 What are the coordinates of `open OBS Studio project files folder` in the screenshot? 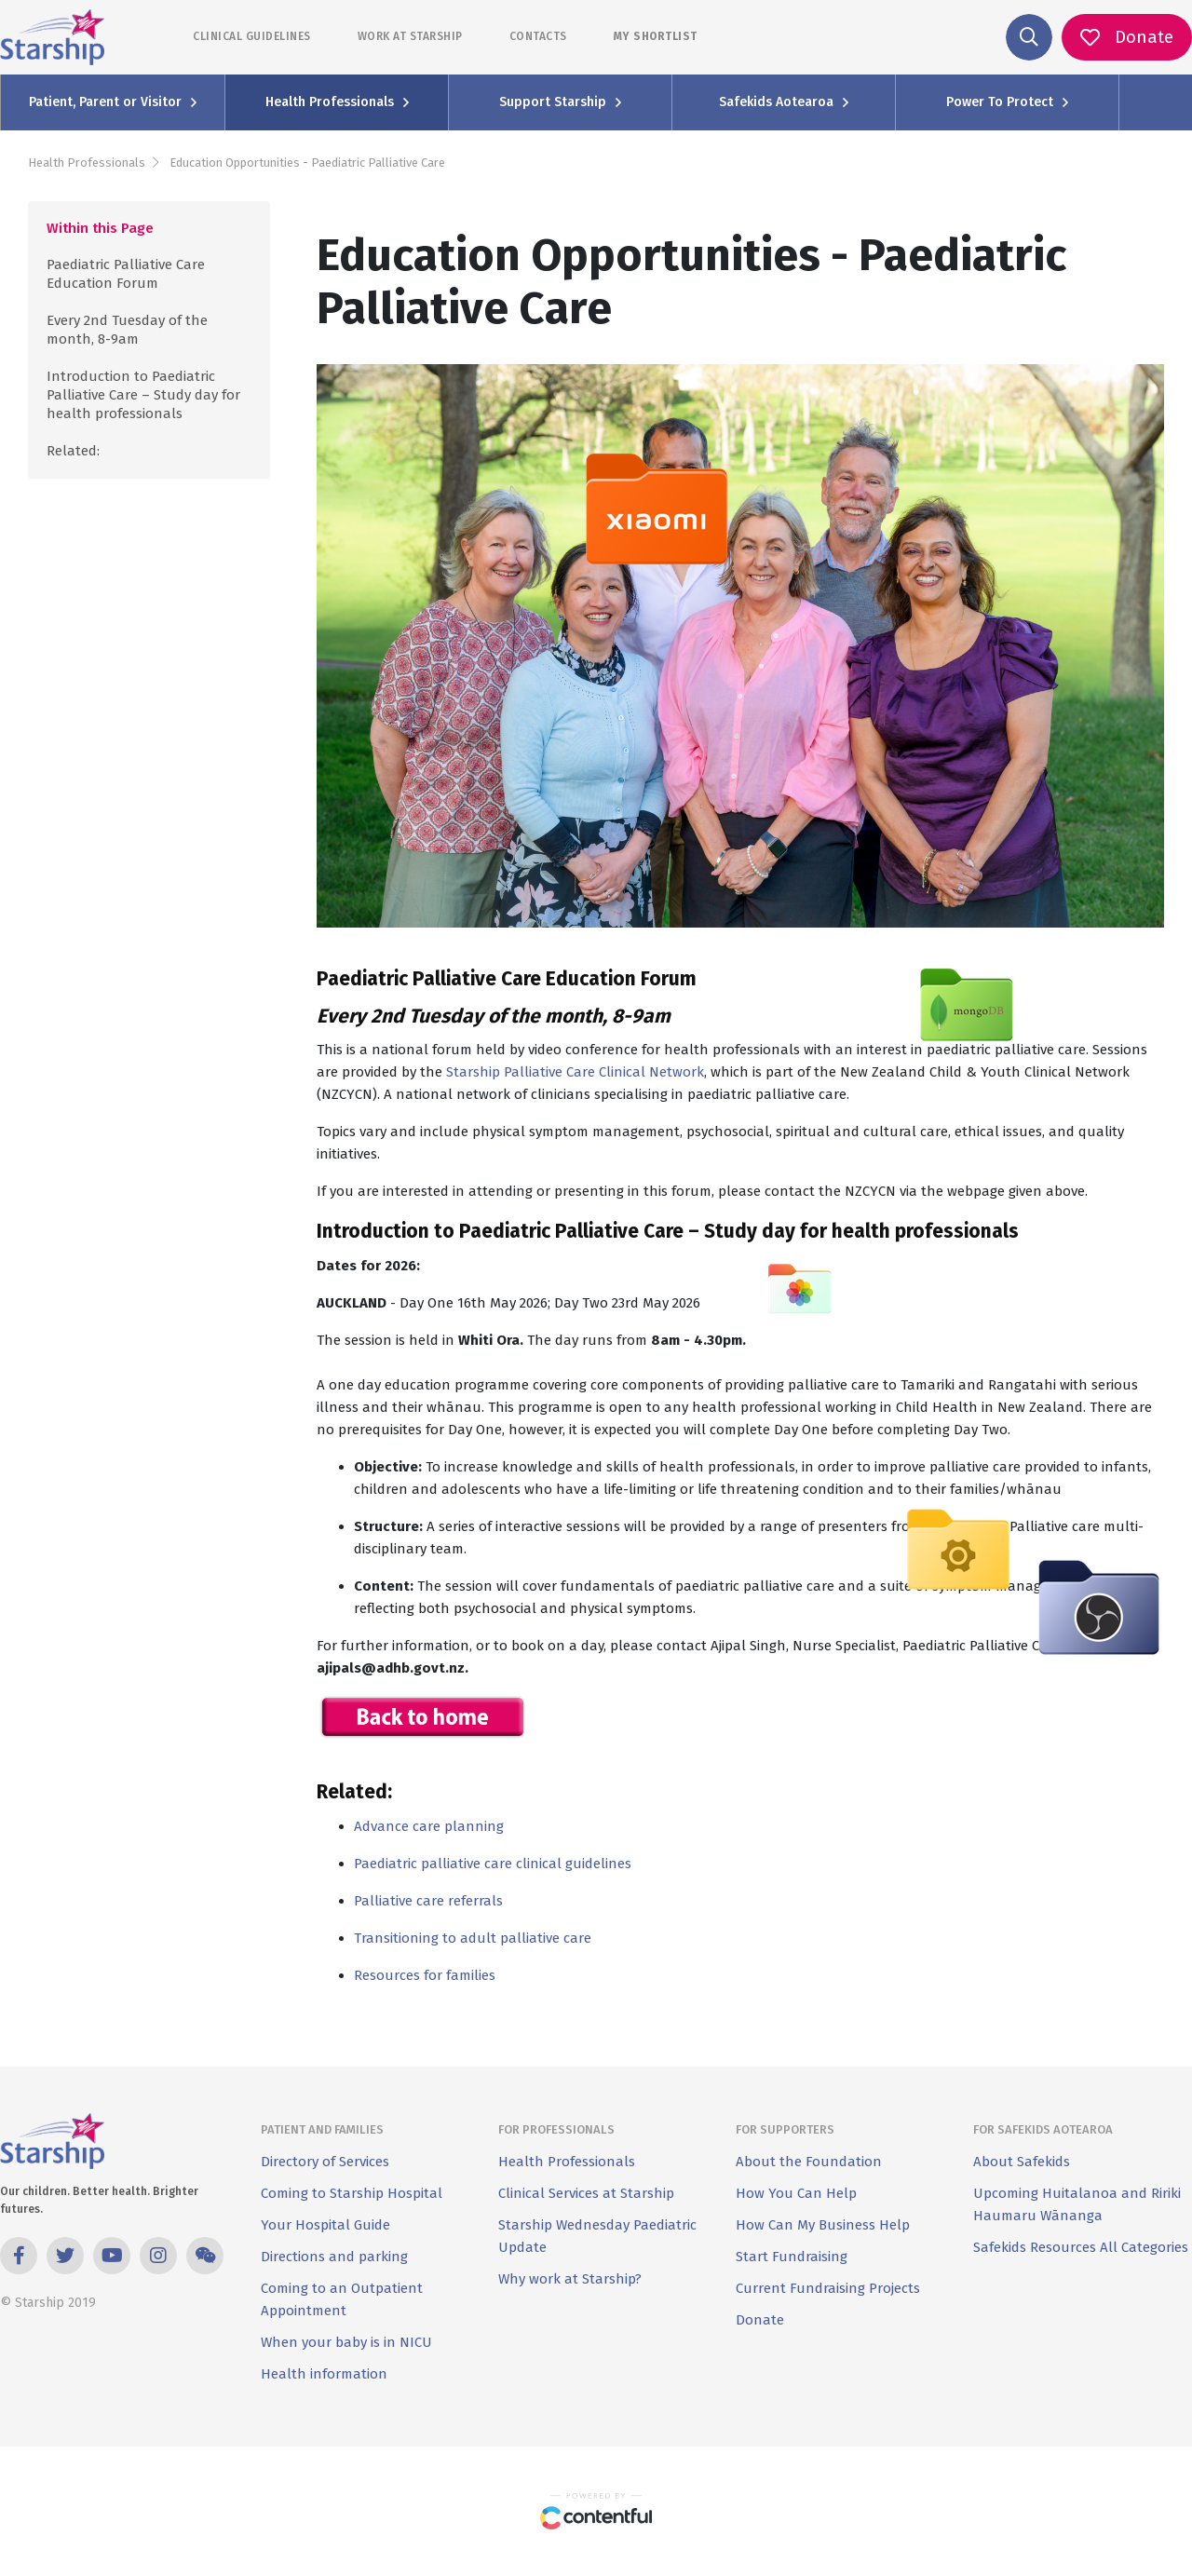 It's located at (1098, 1610).